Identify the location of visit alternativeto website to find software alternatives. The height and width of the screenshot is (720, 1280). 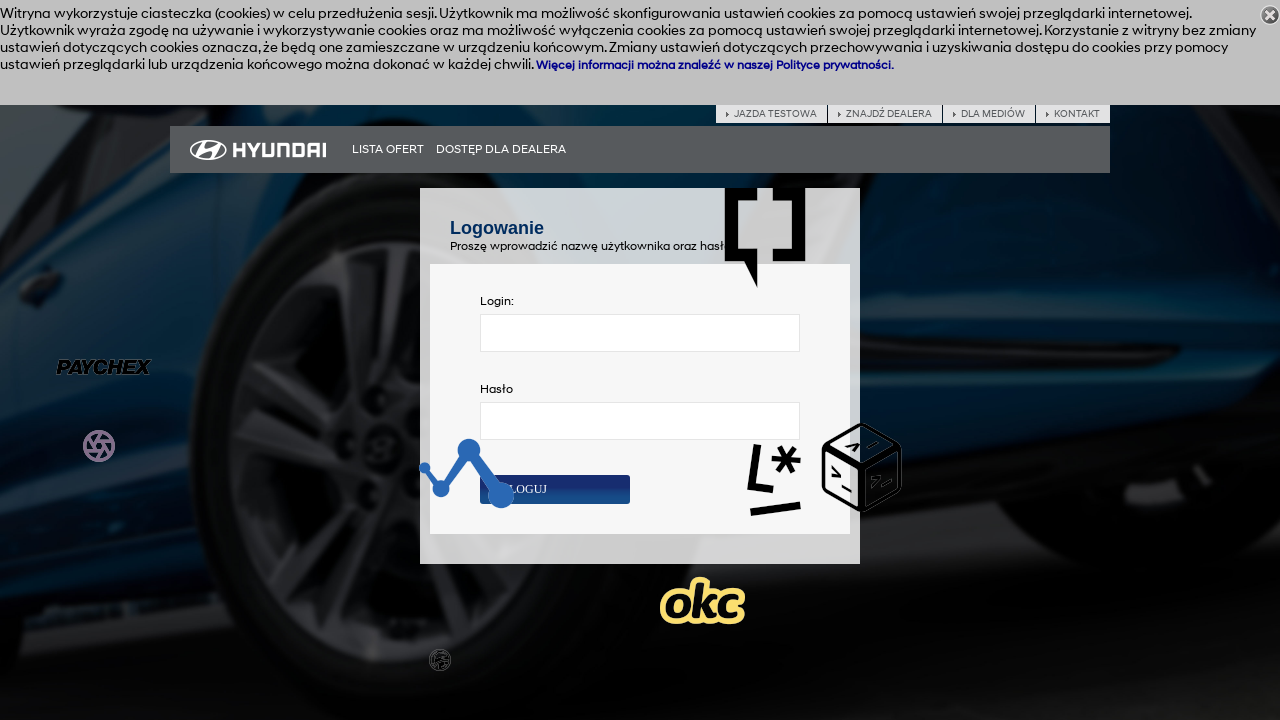
(440, 660).